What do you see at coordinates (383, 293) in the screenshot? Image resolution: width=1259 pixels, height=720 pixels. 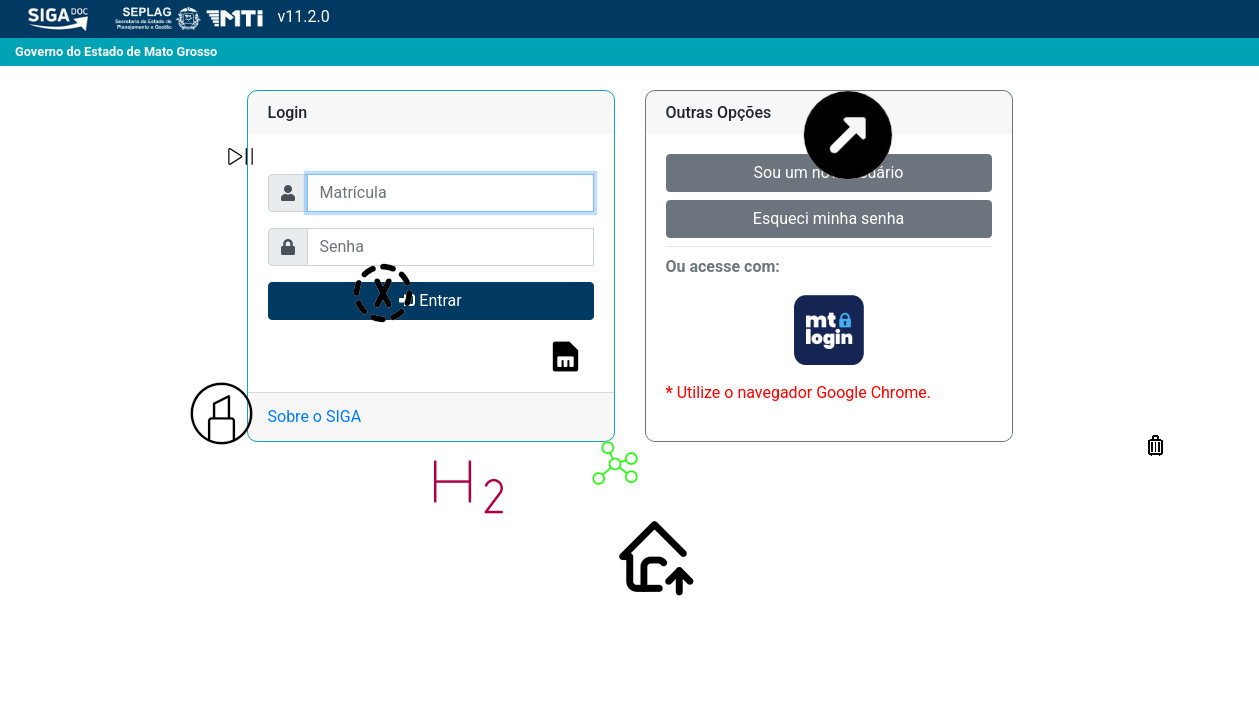 I see `cancel or remove a pending action` at bounding box center [383, 293].